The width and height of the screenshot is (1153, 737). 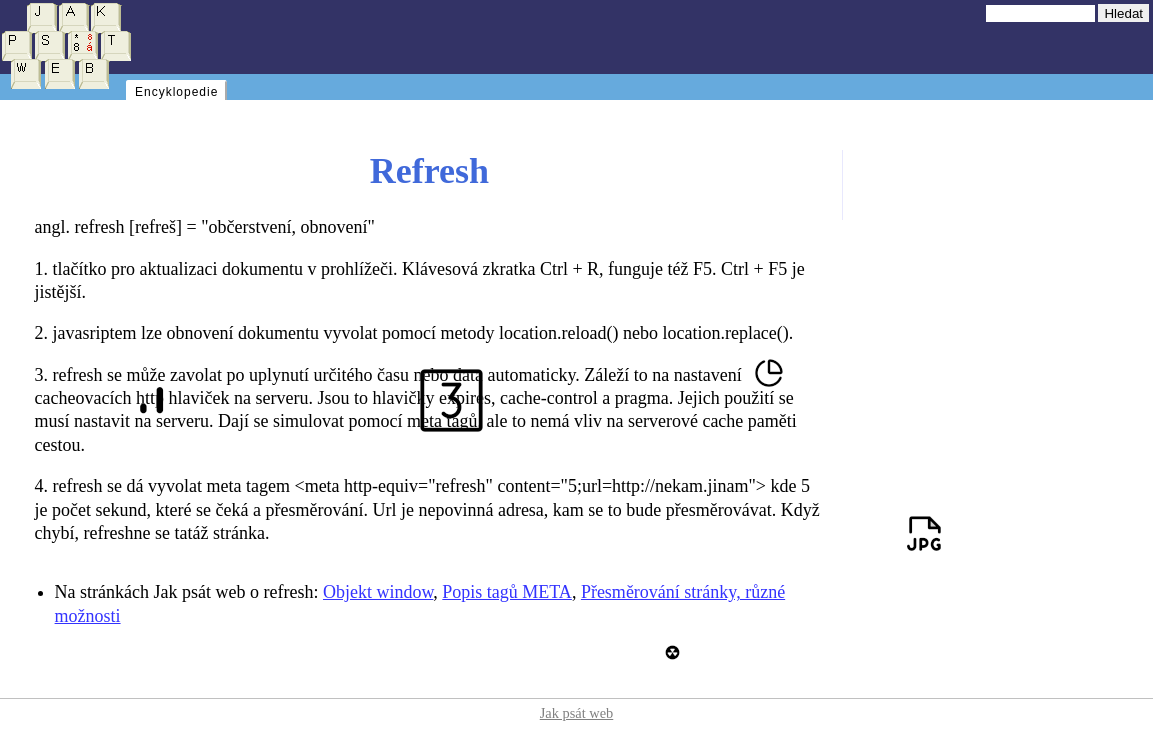 What do you see at coordinates (672, 652) in the screenshot?
I see `fallout shelter location indicator` at bounding box center [672, 652].